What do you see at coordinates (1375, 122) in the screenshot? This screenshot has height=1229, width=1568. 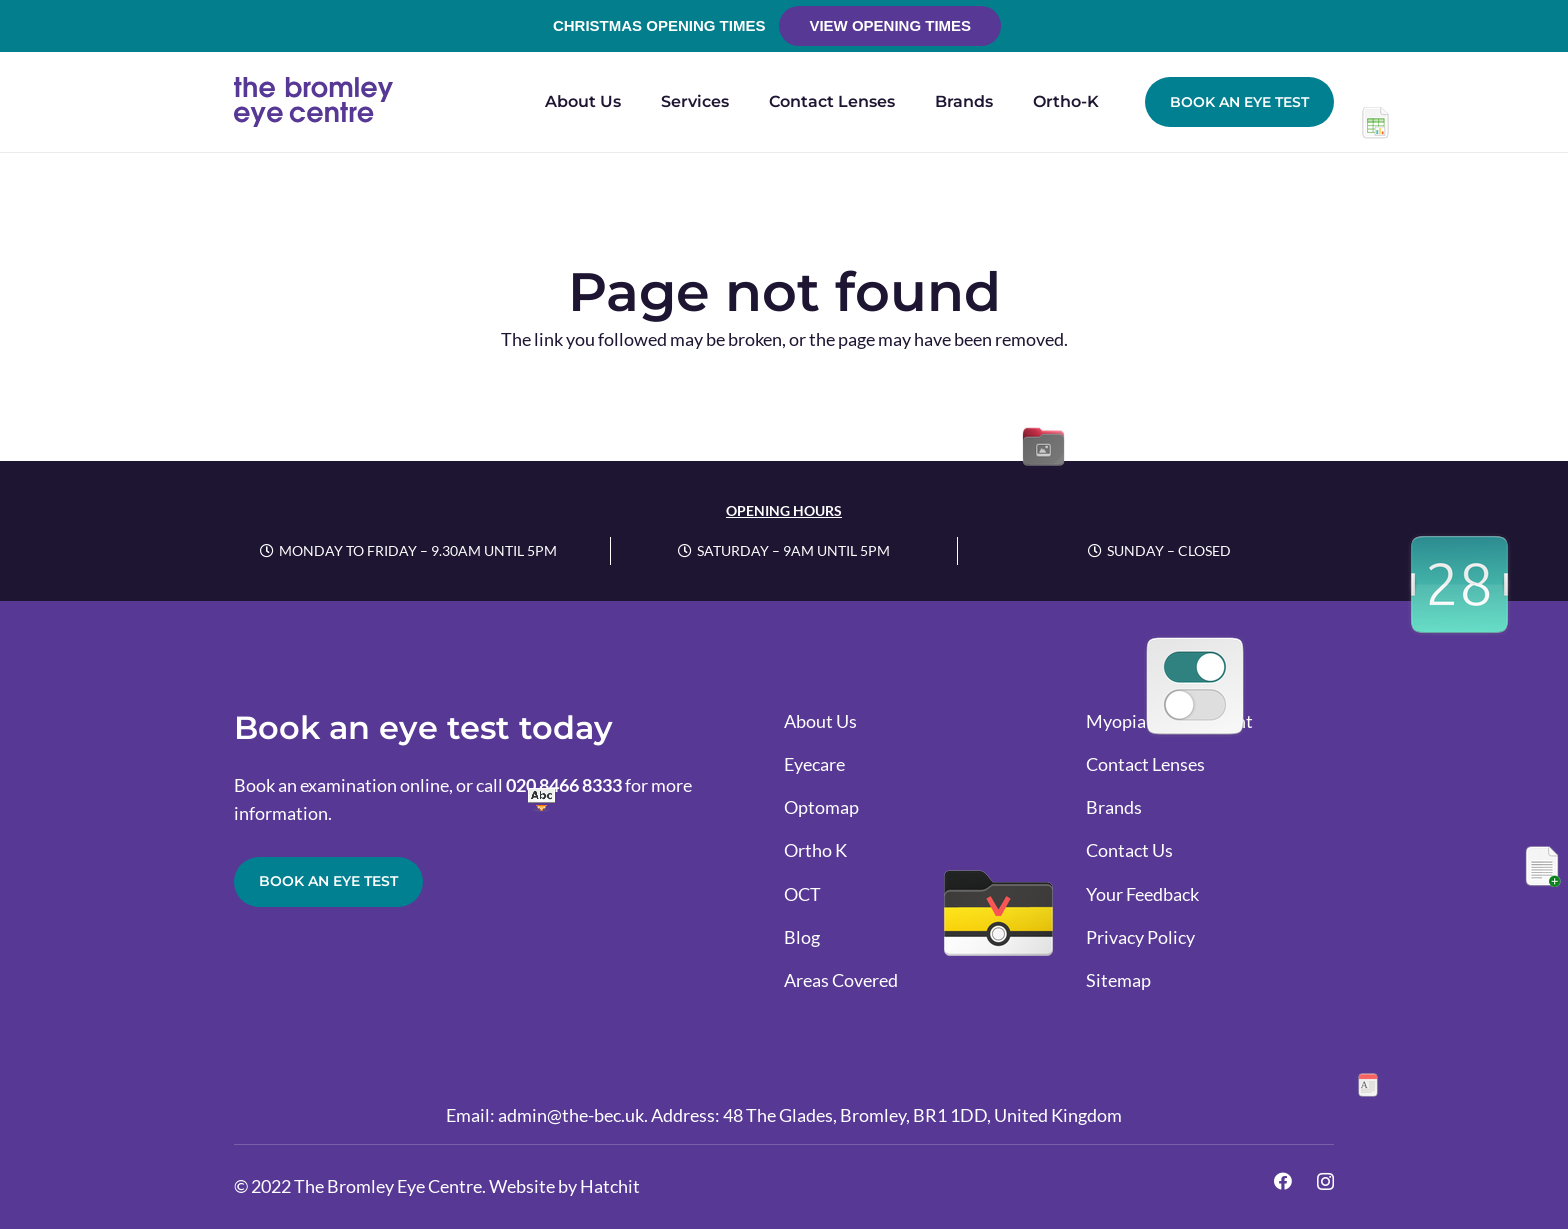 I see `spreadsheet file type indicator` at bounding box center [1375, 122].